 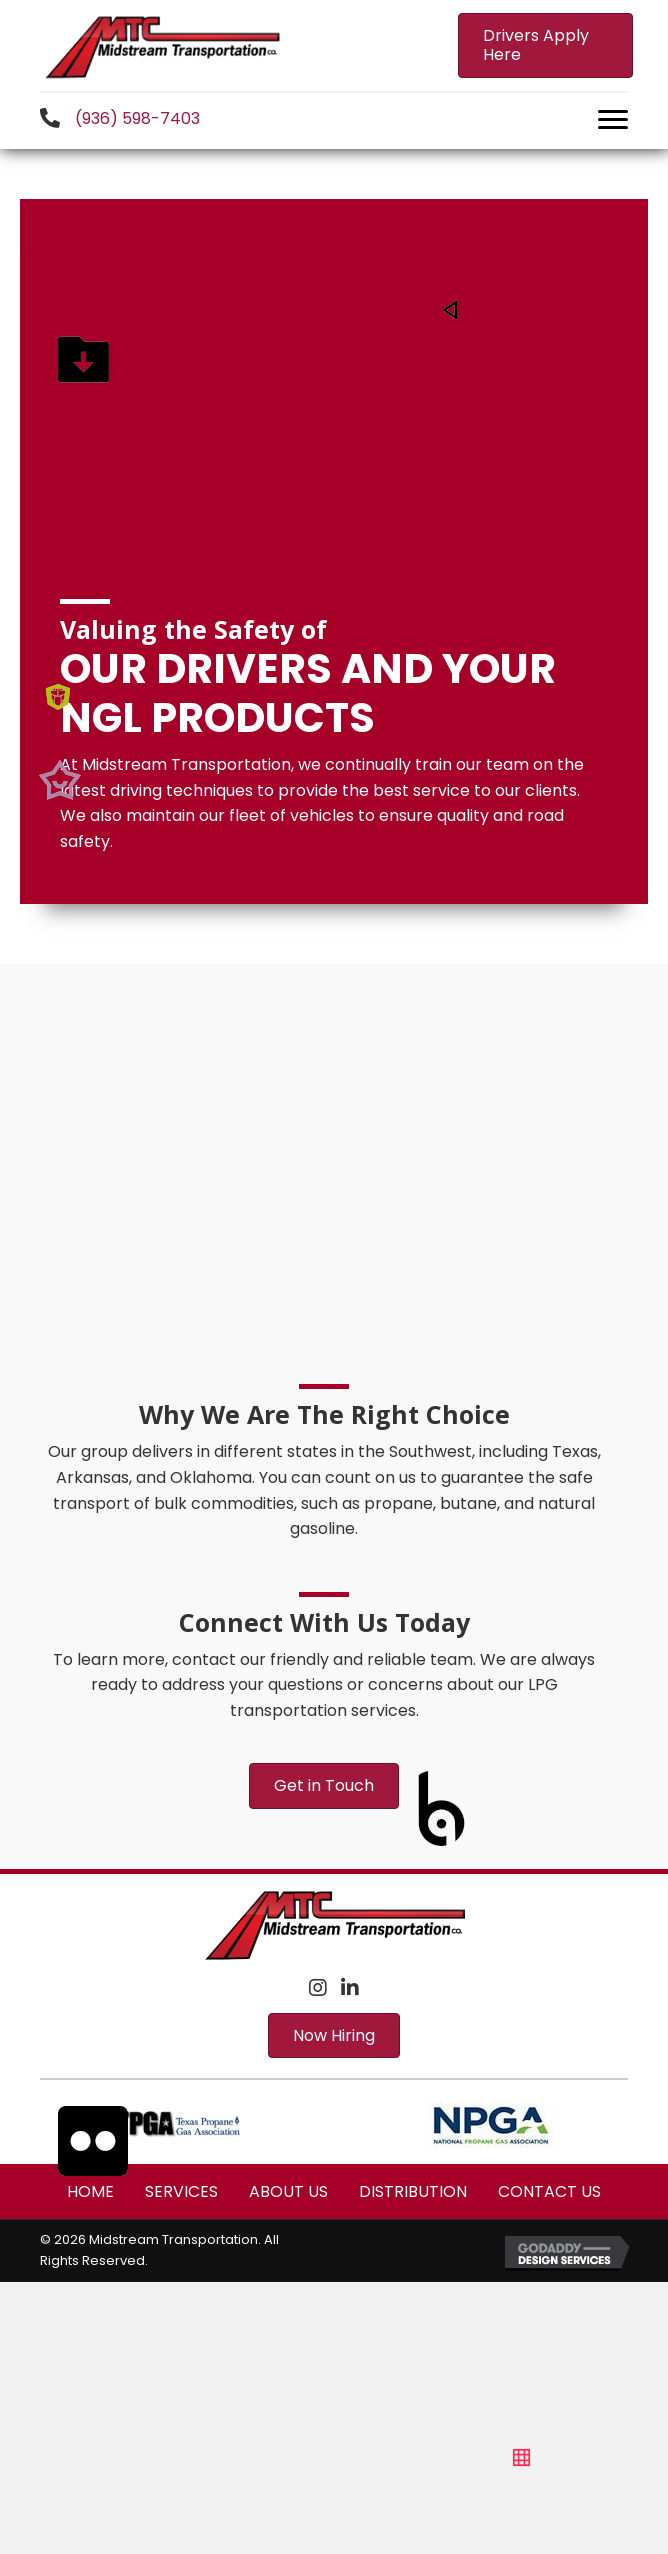 I want to click on download a folder or its contents, so click(x=83, y=359).